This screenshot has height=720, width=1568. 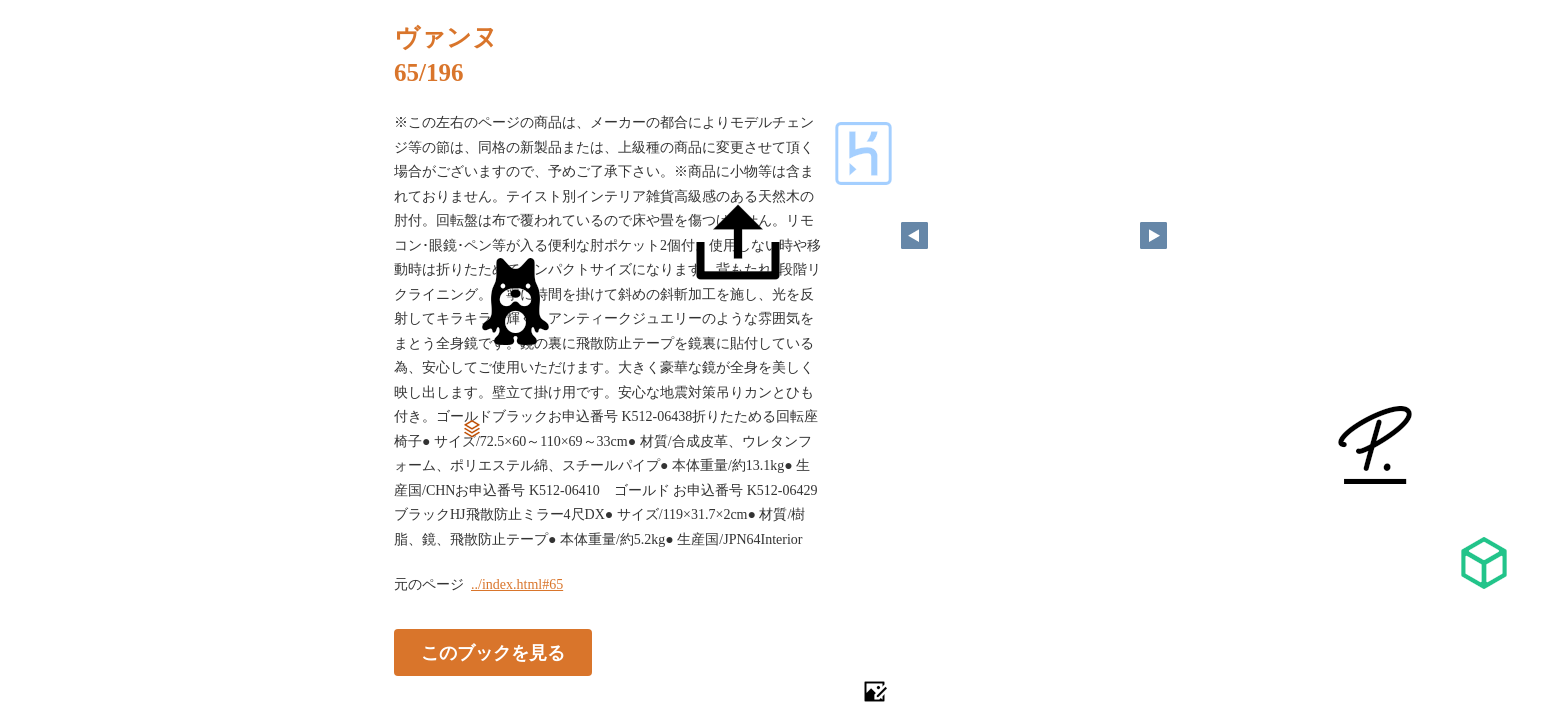 What do you see at coordinates (1375, 445) in the screenshot?
I see `open personio HR management app` at bounding box center [1375, 445].